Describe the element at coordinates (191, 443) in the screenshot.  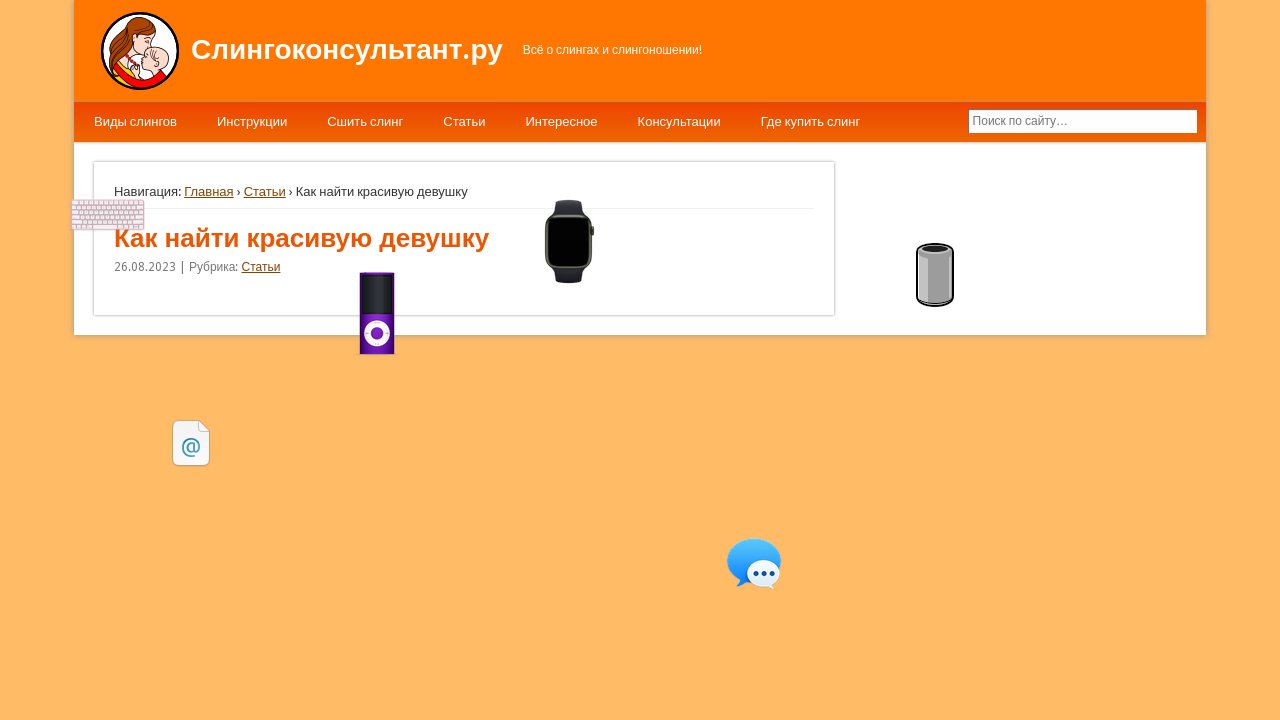
I see `an email message file or attachment` at that location.